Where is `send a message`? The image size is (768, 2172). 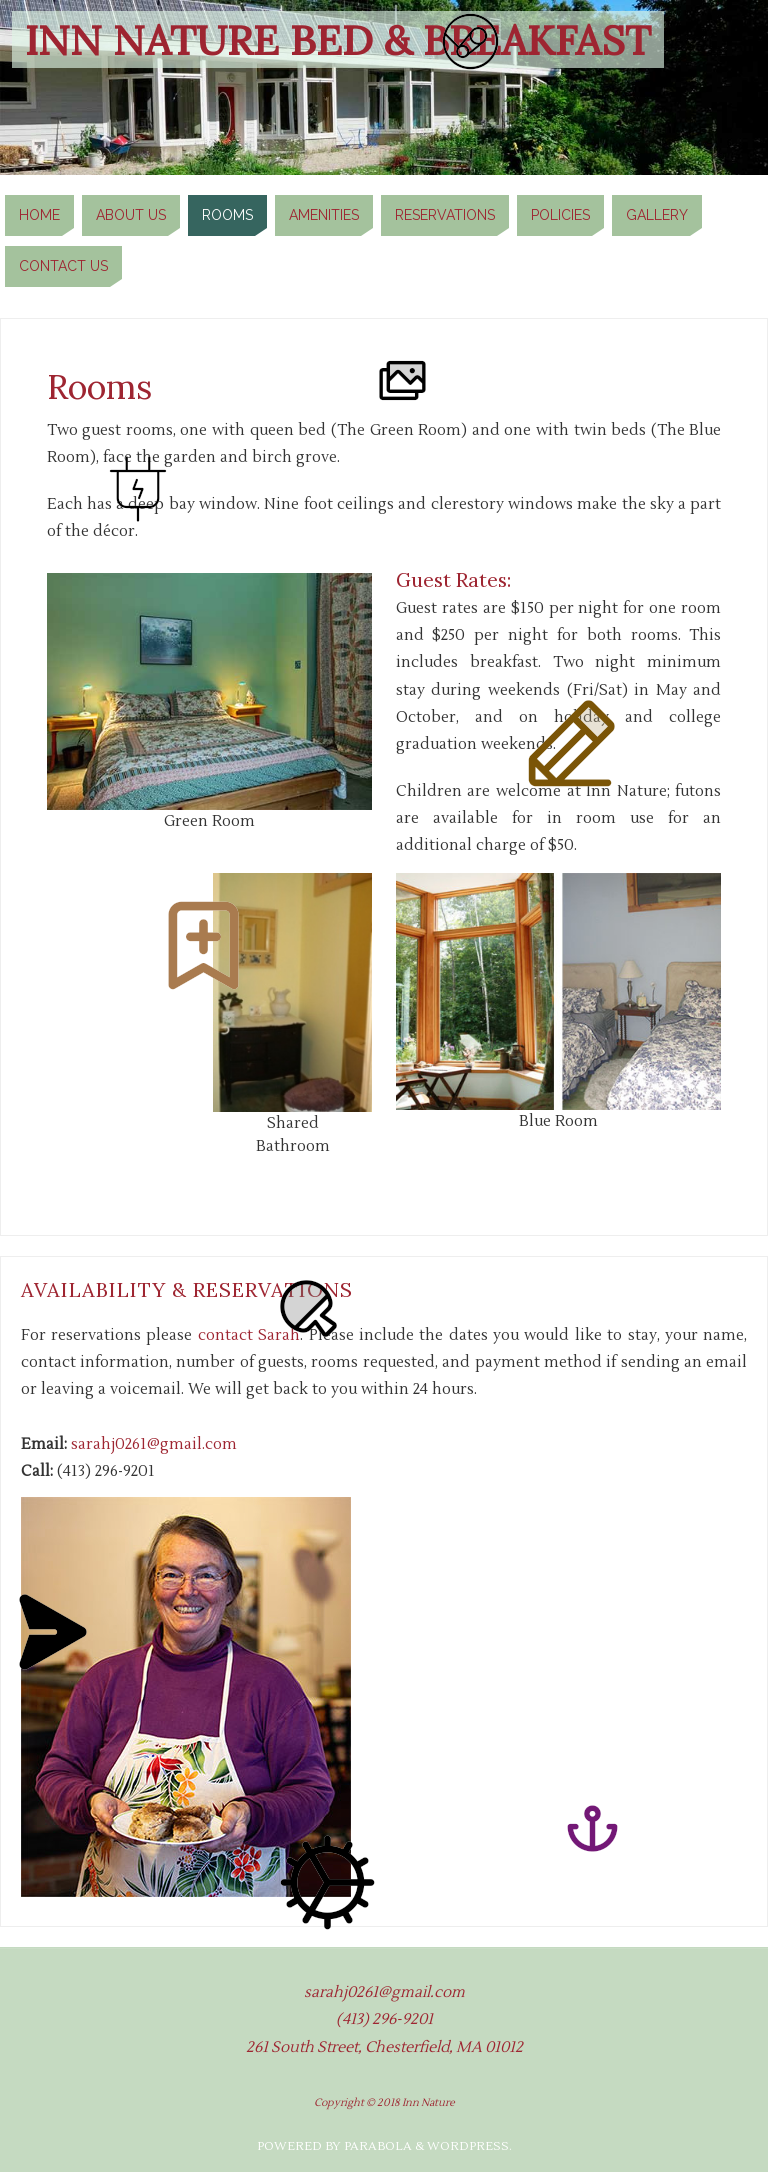
send a message is located at coordinates (49, 1632).